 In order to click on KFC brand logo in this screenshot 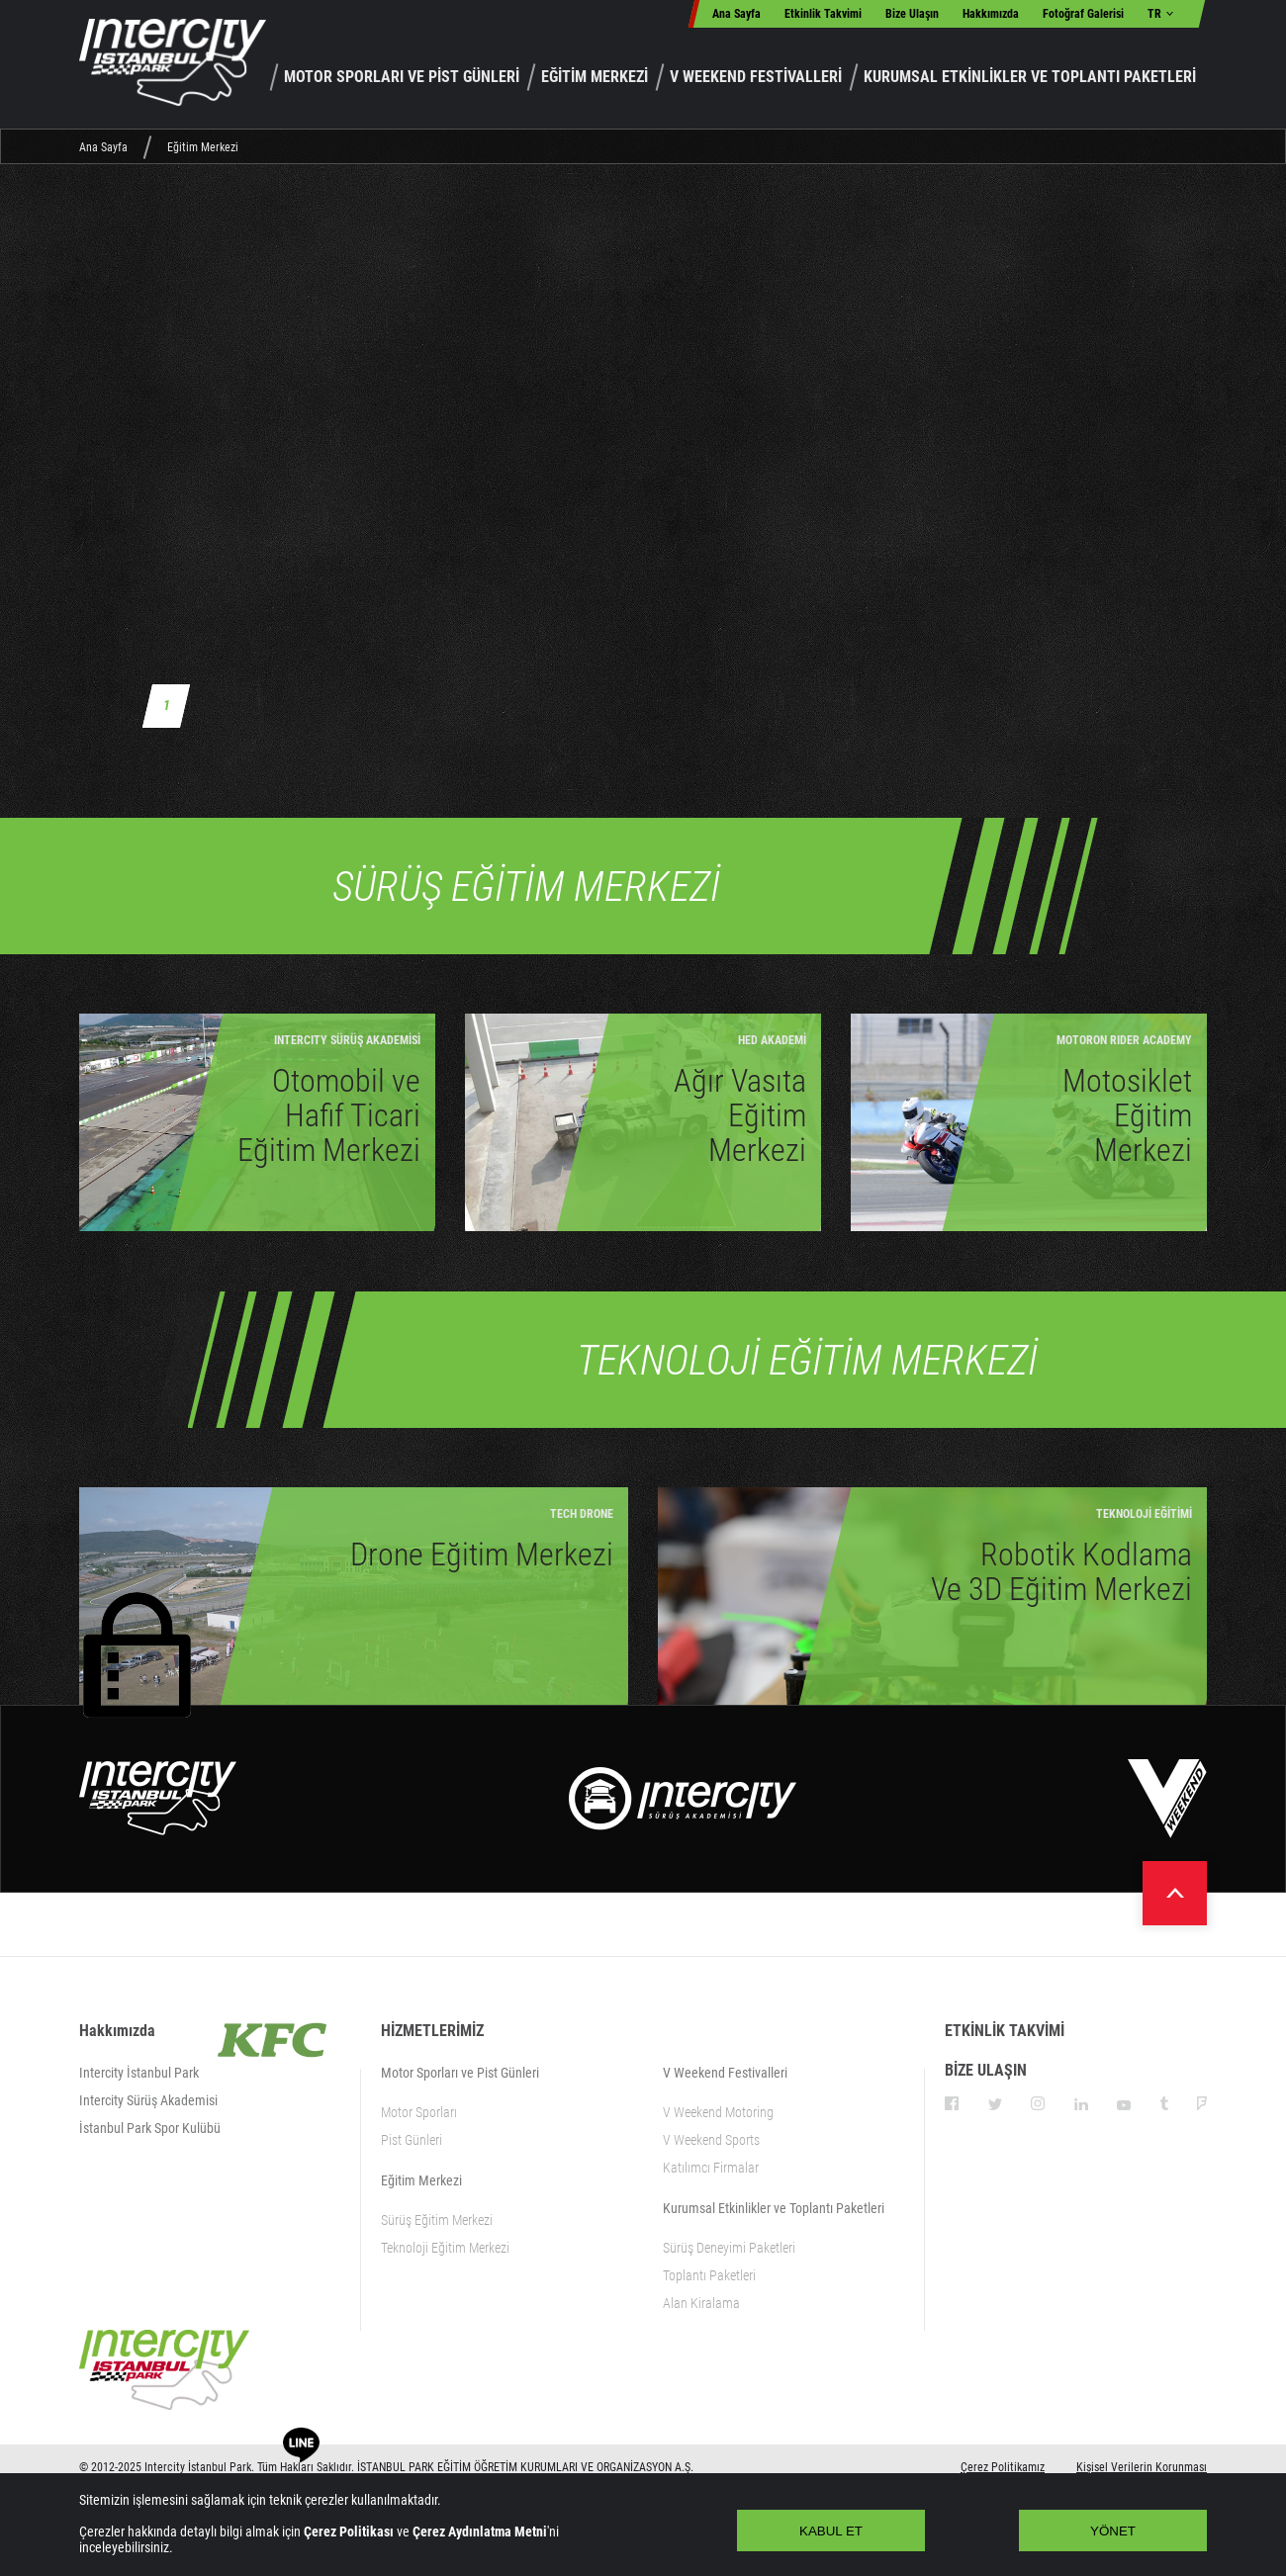, I will do `click(272, 2040)`.